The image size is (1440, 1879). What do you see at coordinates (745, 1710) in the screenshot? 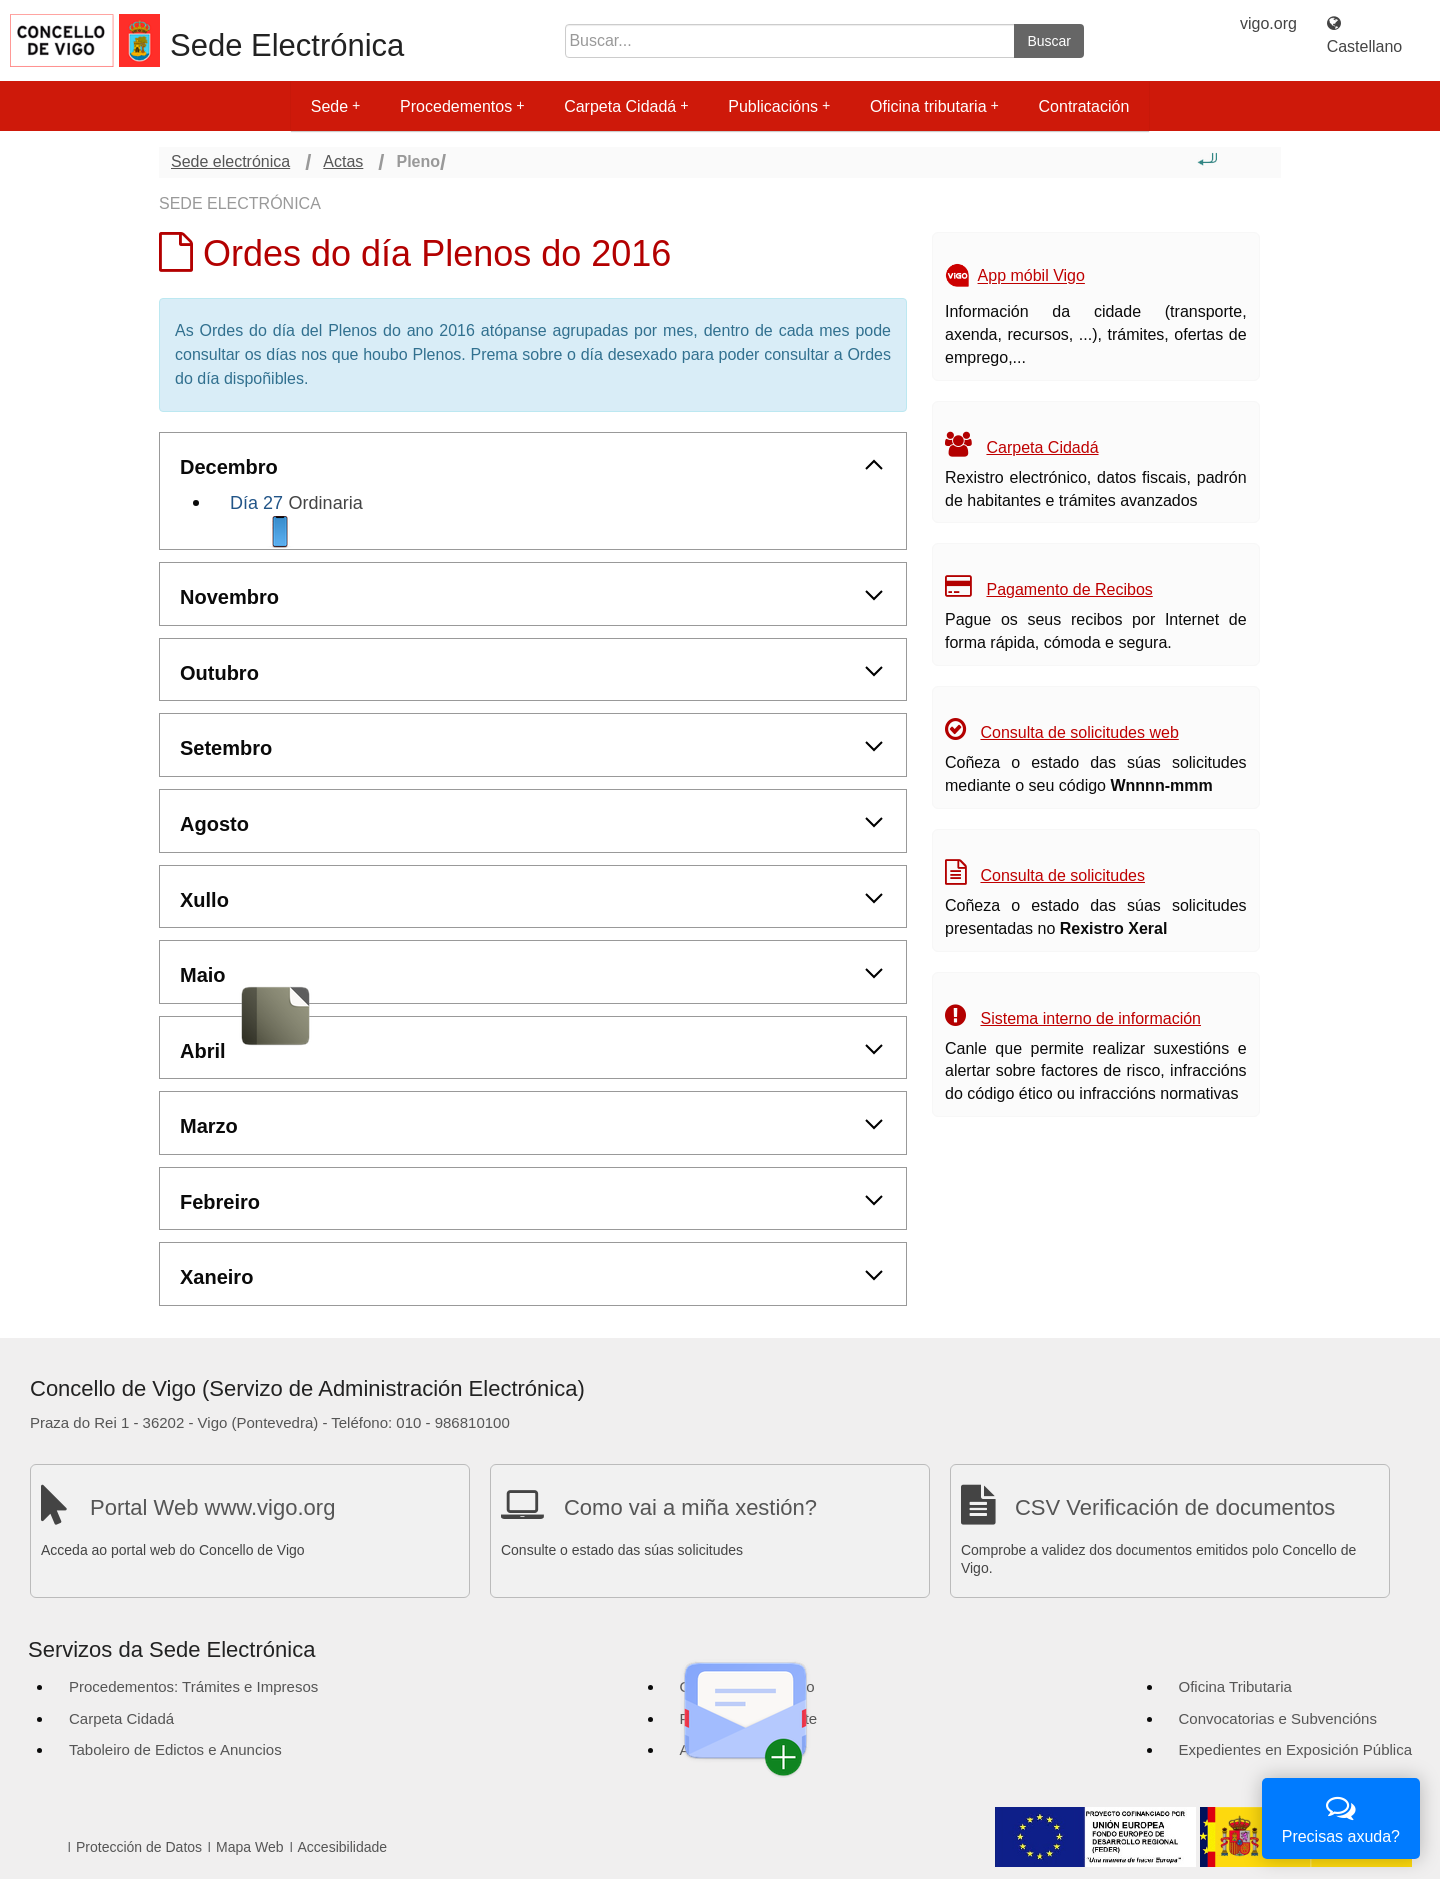
I see `compose a new email message` at bounding box center [745, 1710].